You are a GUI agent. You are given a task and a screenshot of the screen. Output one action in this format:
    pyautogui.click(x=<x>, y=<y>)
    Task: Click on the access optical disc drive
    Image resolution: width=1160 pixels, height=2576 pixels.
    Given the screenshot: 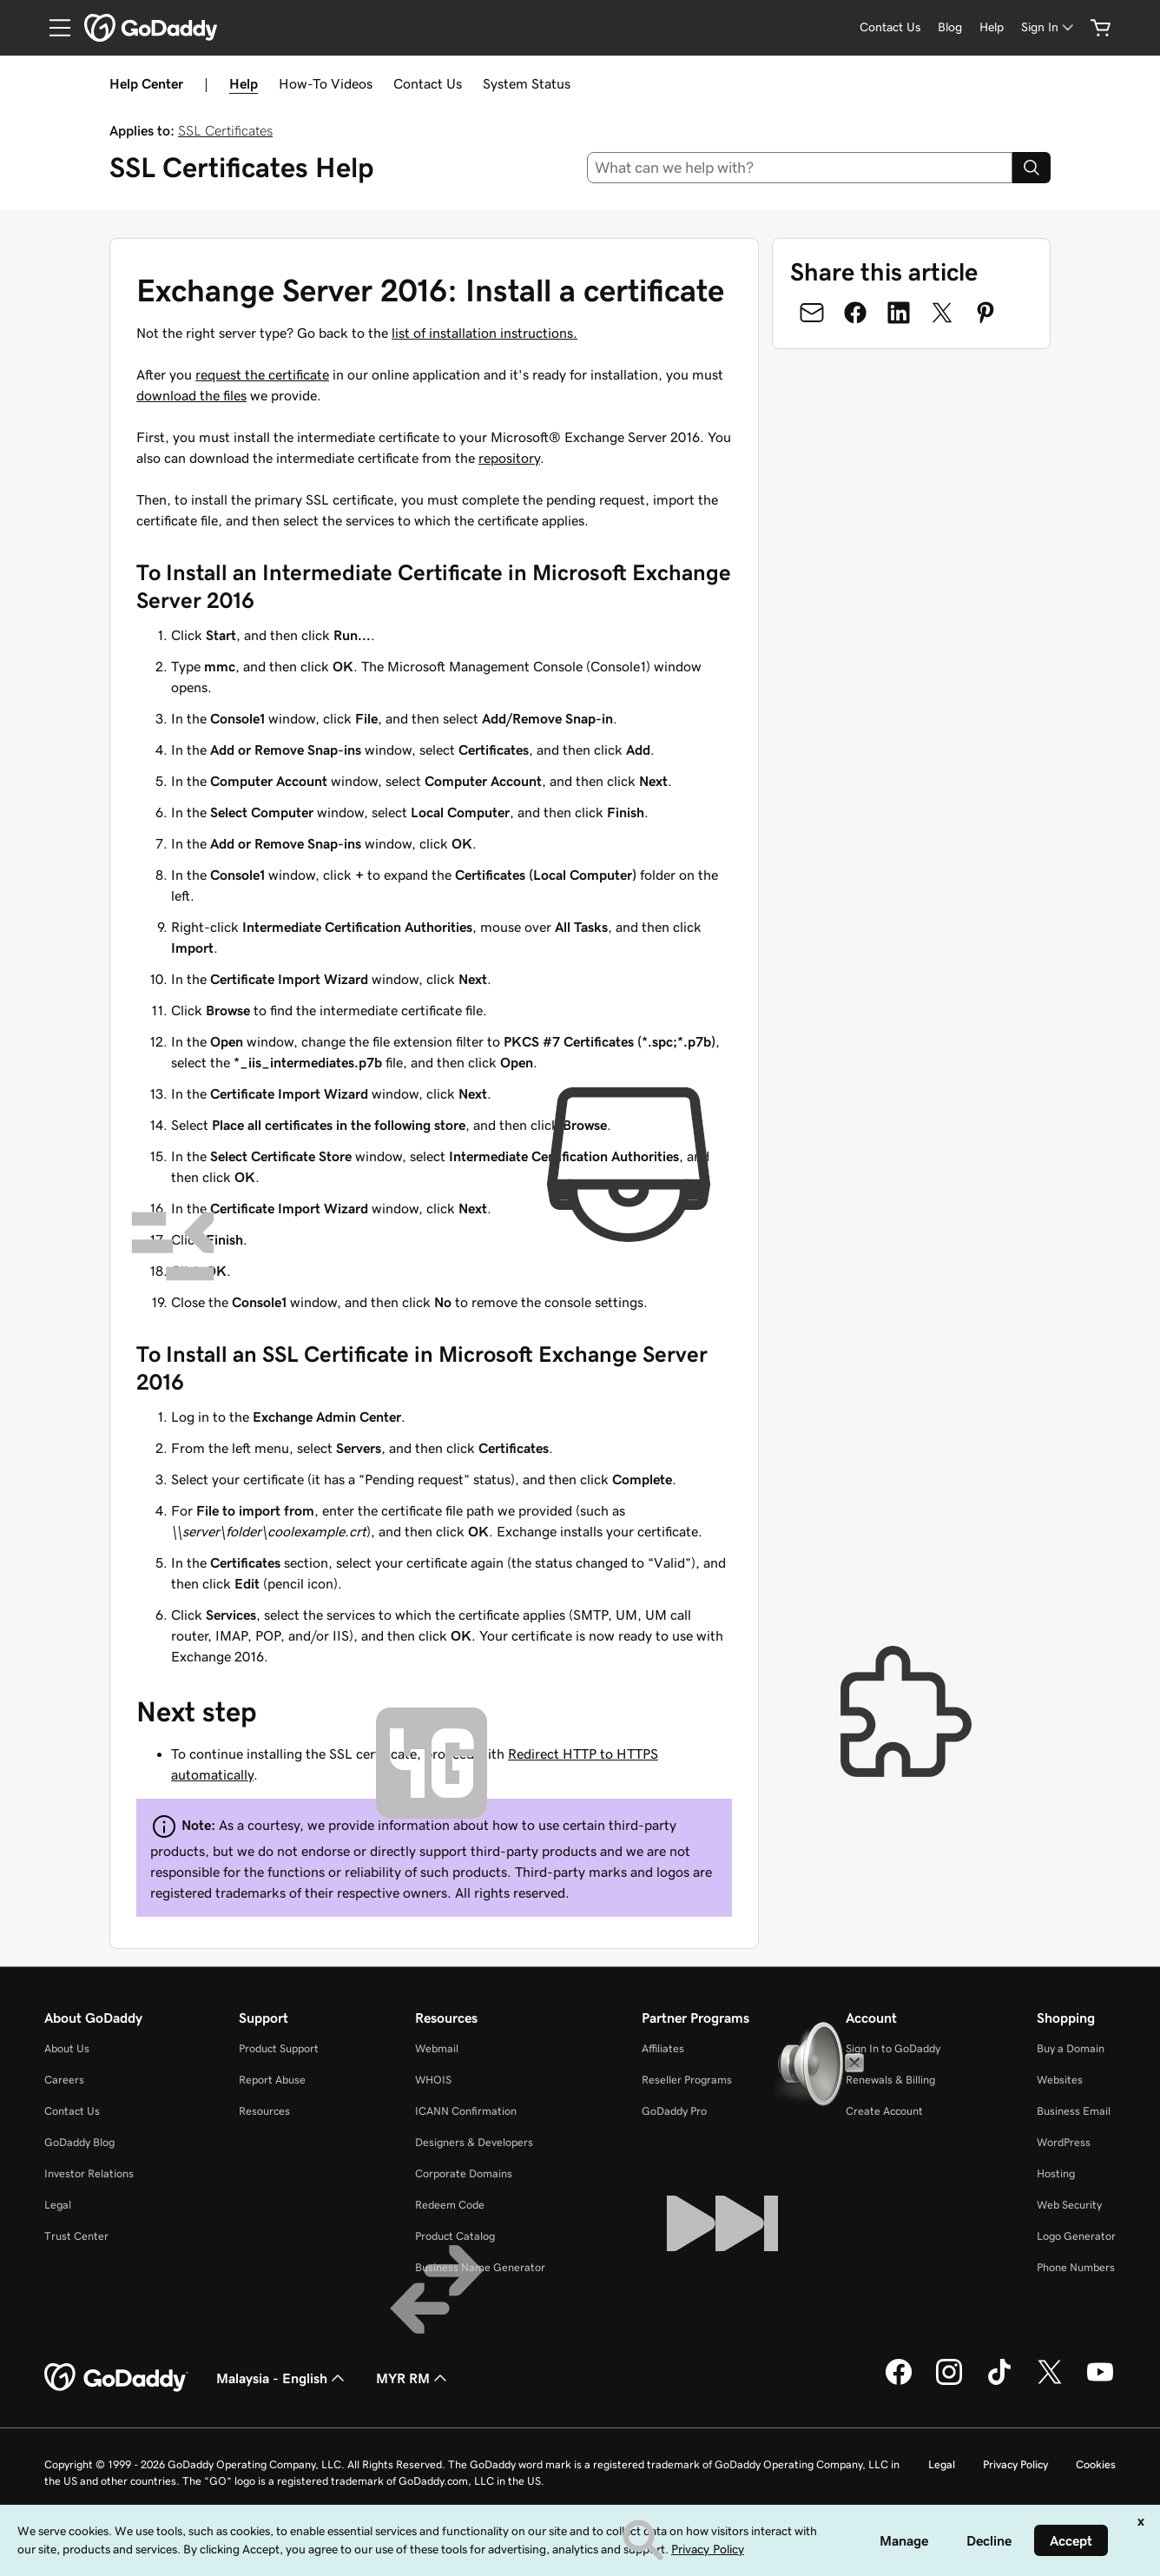 What is the action you would take?
    pyautogui.click(x=629, y=1159)
    